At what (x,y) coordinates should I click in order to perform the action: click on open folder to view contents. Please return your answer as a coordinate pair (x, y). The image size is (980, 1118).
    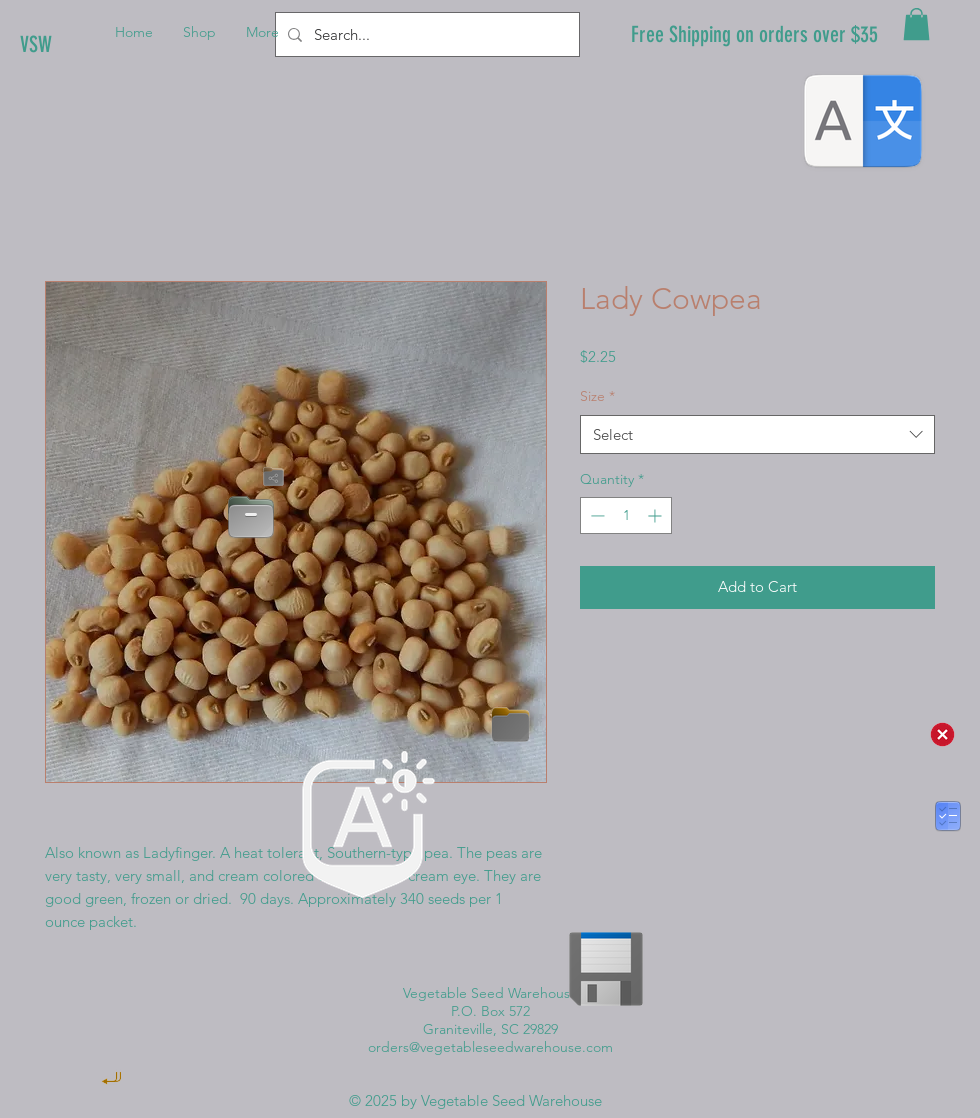
    Looking at the image, I should click on (510, 724).